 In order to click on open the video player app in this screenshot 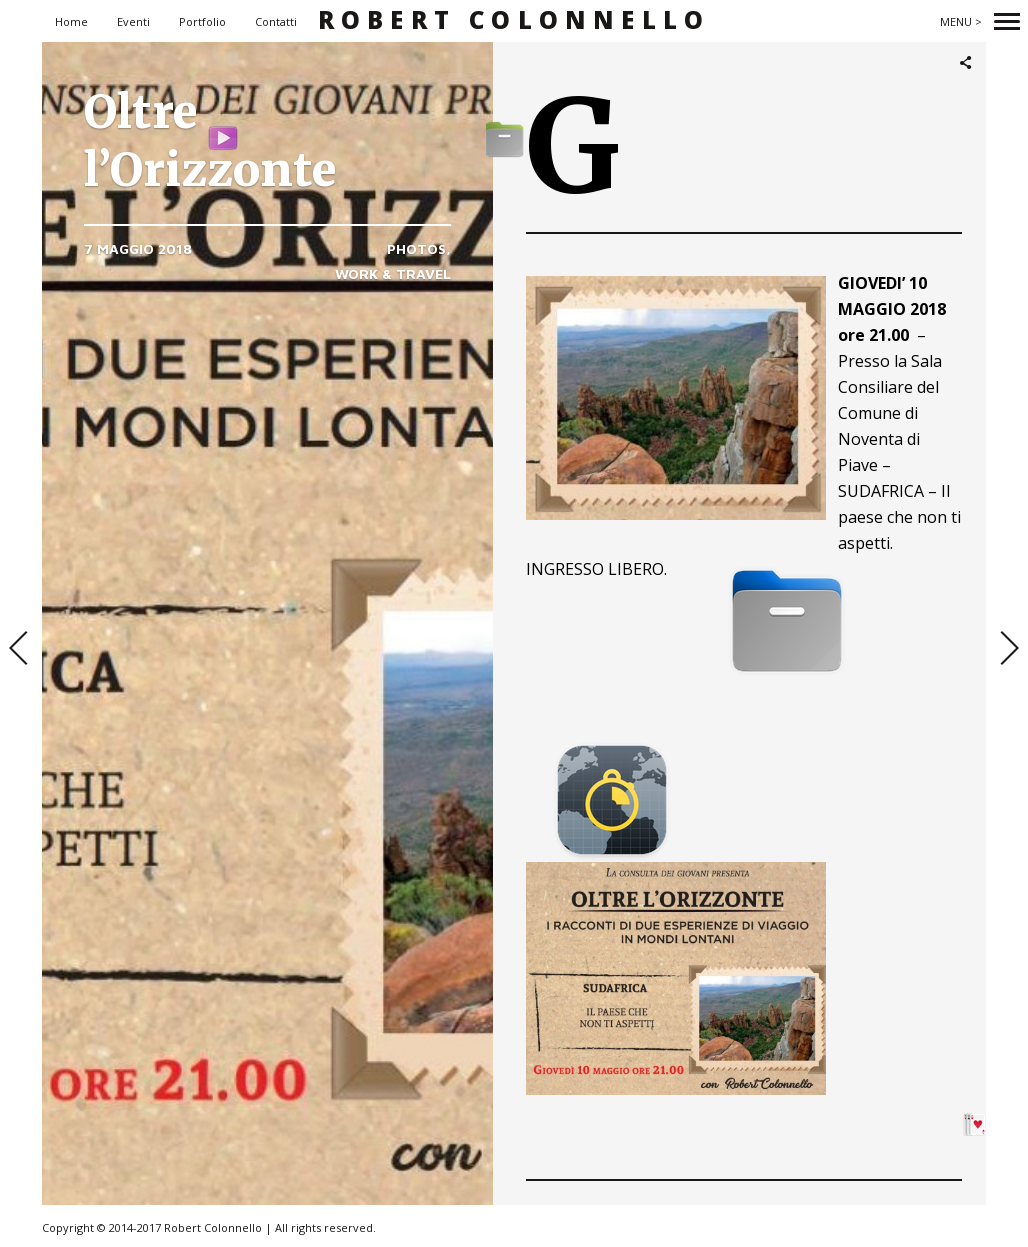, I will do `click(223, 138)`.